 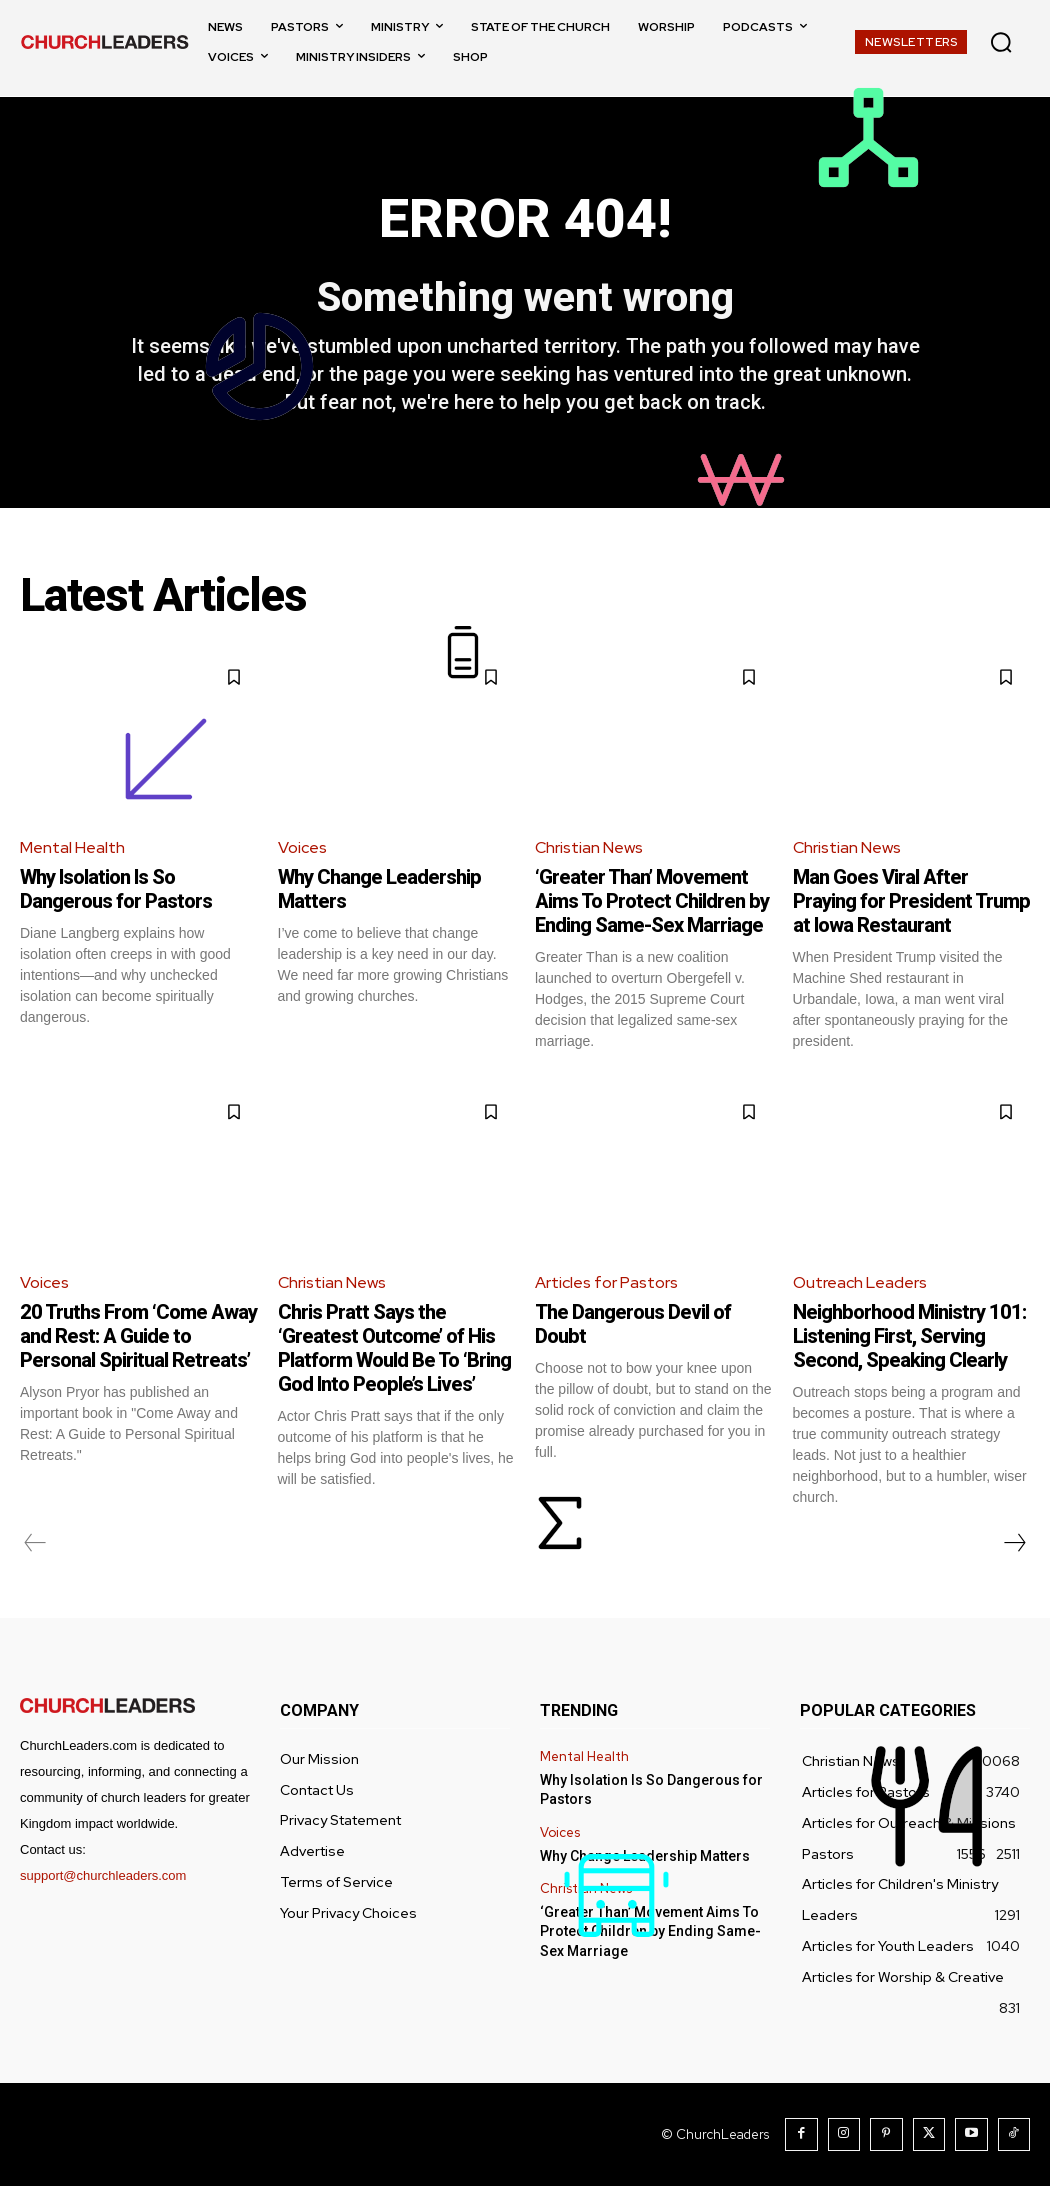 What do you see at coordinates (560, 1523) in the screenshot?
I see `calculate sum or total of selected values` at bounding box center [560, 1523].